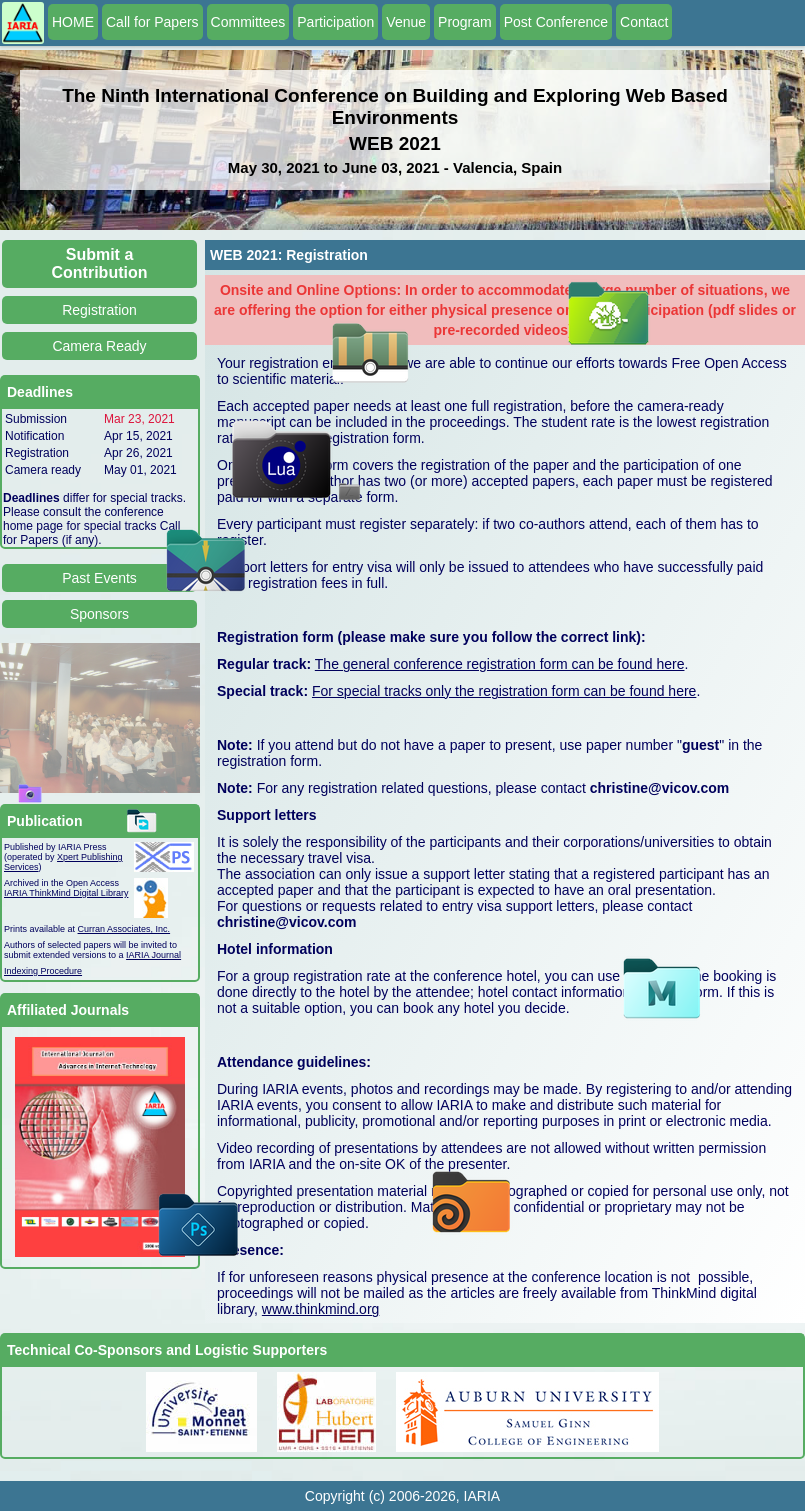 The height and width of the screenshot is (1511, 805). What do you see at coordinates (141, 821) in the screenshot?
I see `open free download manager downloads folder` at bounding box center [141, 821].